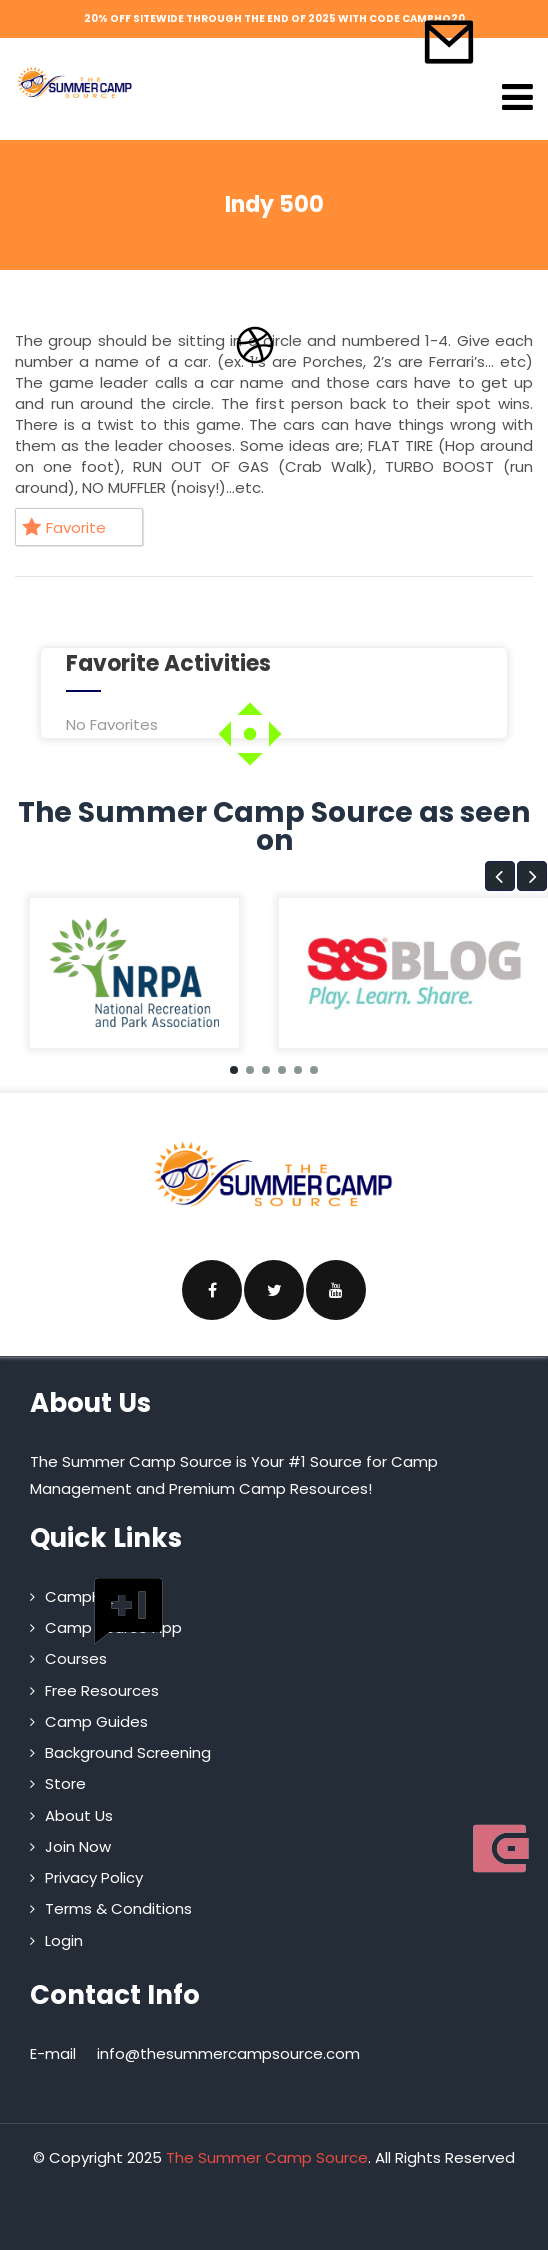 Image resolution: width=548 pixels, height=2250 pixels. Describe the element at coordinates (250, 734) in the screenshot. I see `drag to reposition an element` at that location.